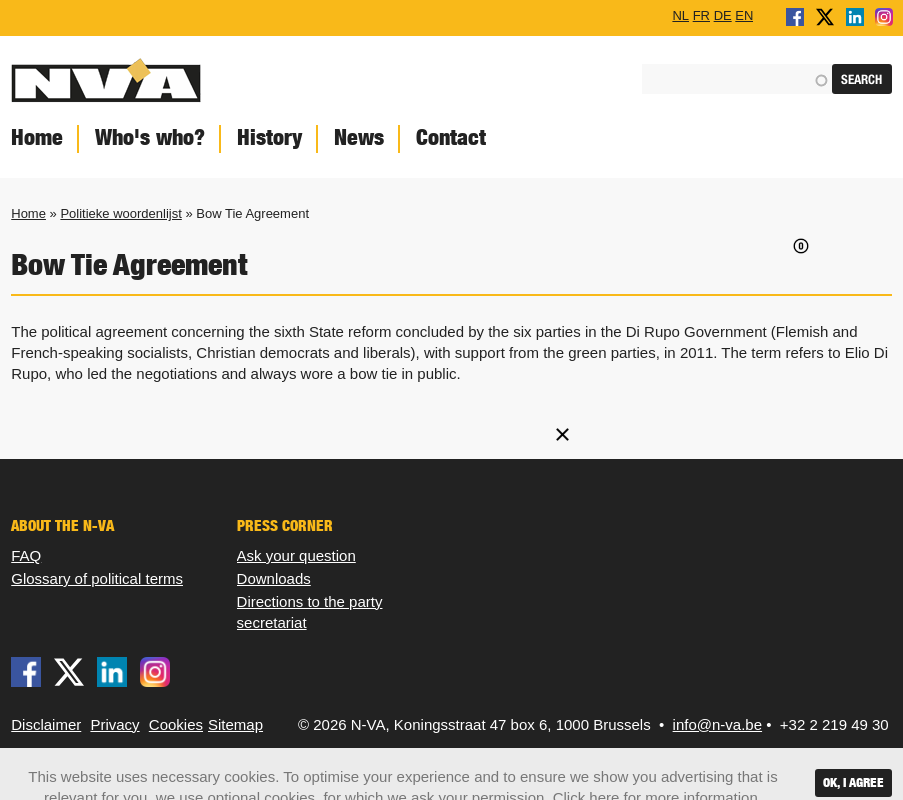 The width and height of the screenshot is (903, 800). Describe the element at coordinates (562, 434) in the screenshot. I see `close the current window or dialog` at that location.